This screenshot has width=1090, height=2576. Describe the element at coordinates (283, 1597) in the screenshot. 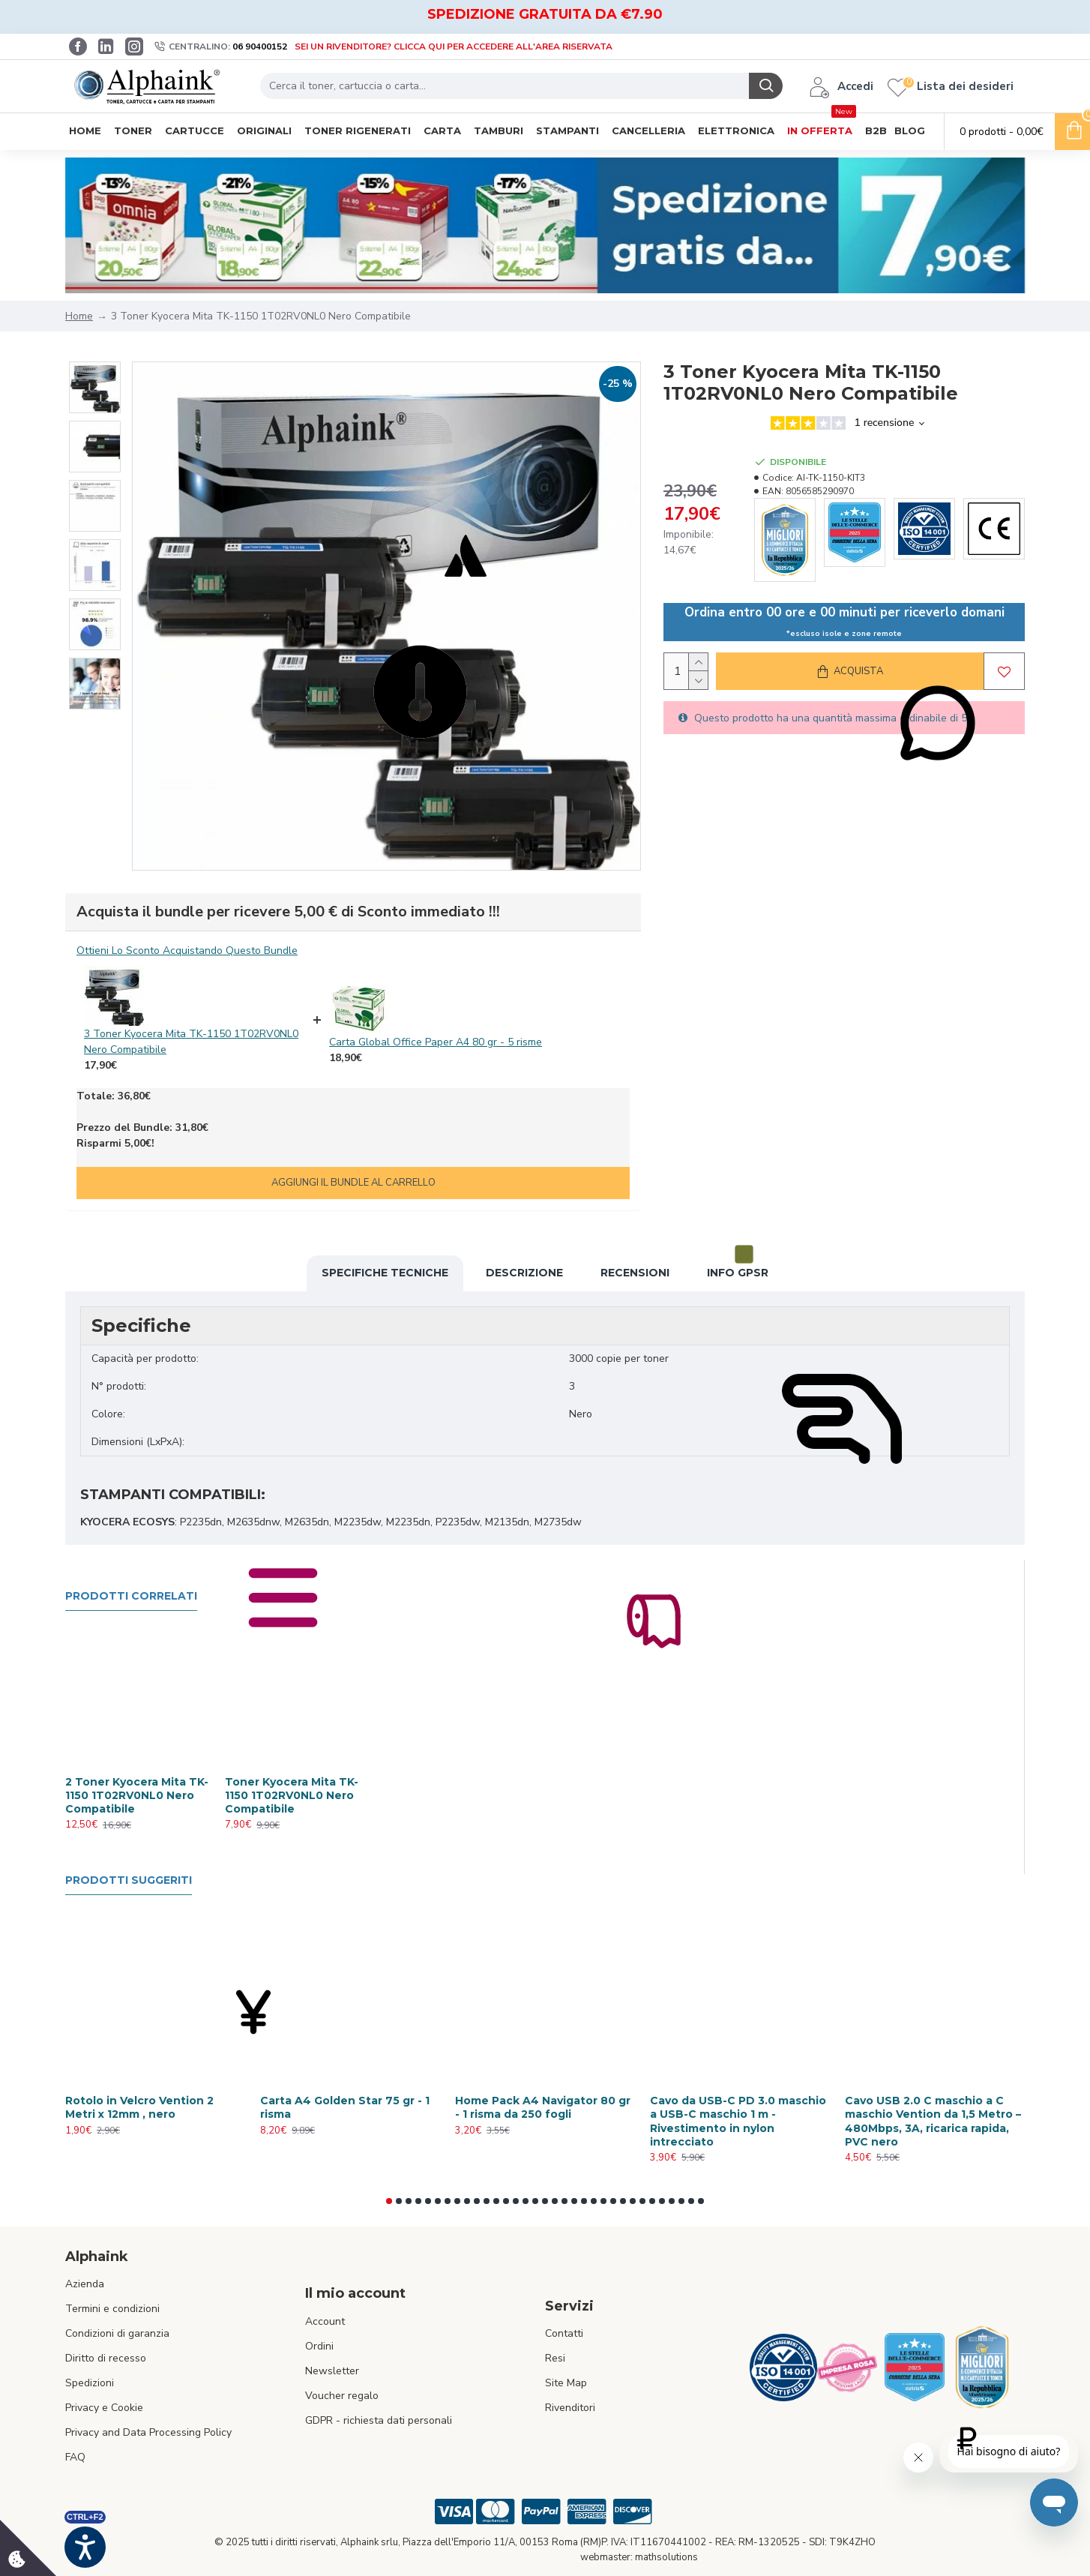

I see `open navigation menu` at that location.